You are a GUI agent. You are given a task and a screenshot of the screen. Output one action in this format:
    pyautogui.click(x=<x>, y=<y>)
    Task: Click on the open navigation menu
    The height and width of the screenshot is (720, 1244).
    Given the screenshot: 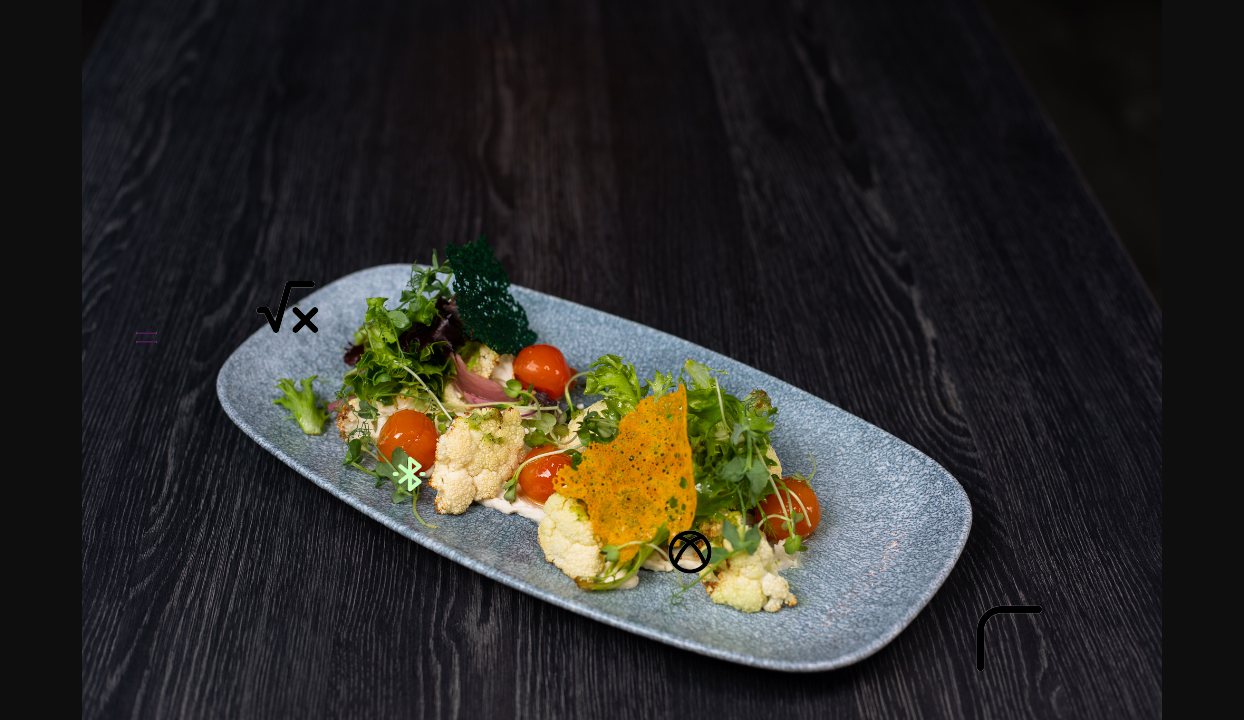 What is the action you would take?
    pyautogui.click(x=146, y=337)
    